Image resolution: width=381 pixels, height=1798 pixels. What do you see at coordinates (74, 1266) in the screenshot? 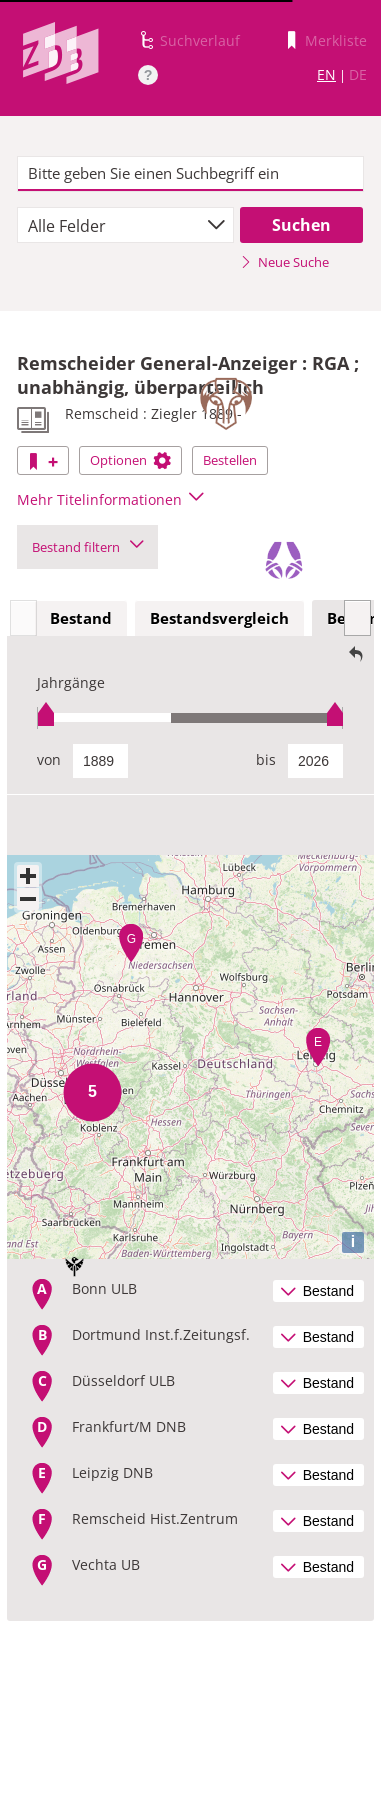
I see `royal or ceremonial item in a fantasy game inventory` at bounding box center [74, 1266].